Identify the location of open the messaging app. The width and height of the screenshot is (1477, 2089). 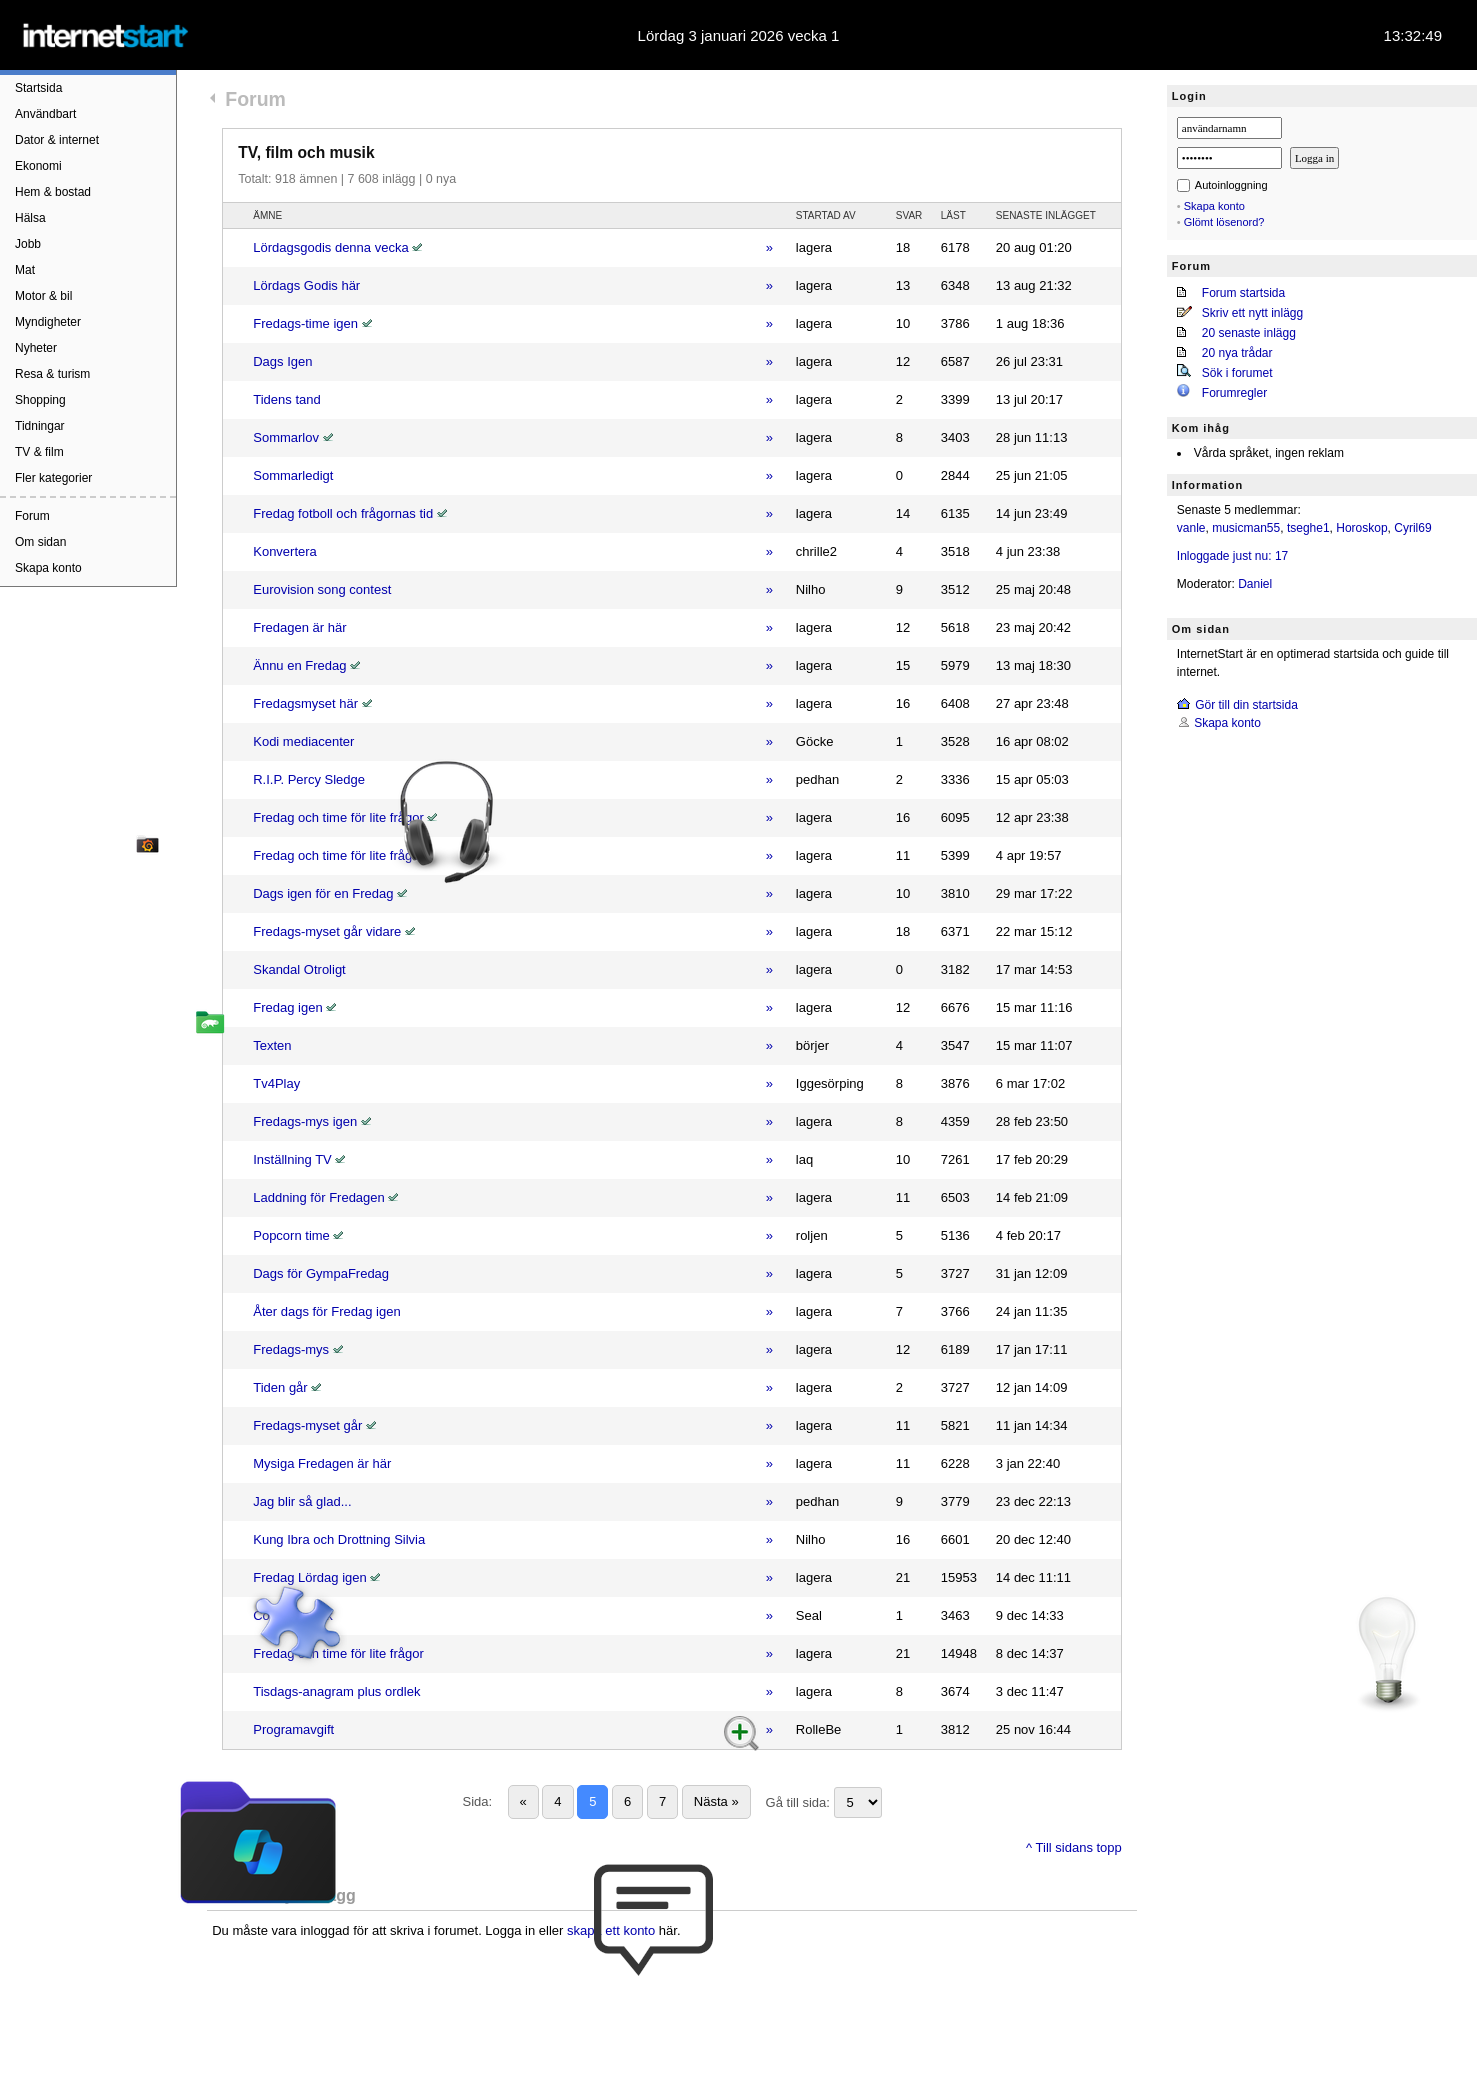
(653, 1916).